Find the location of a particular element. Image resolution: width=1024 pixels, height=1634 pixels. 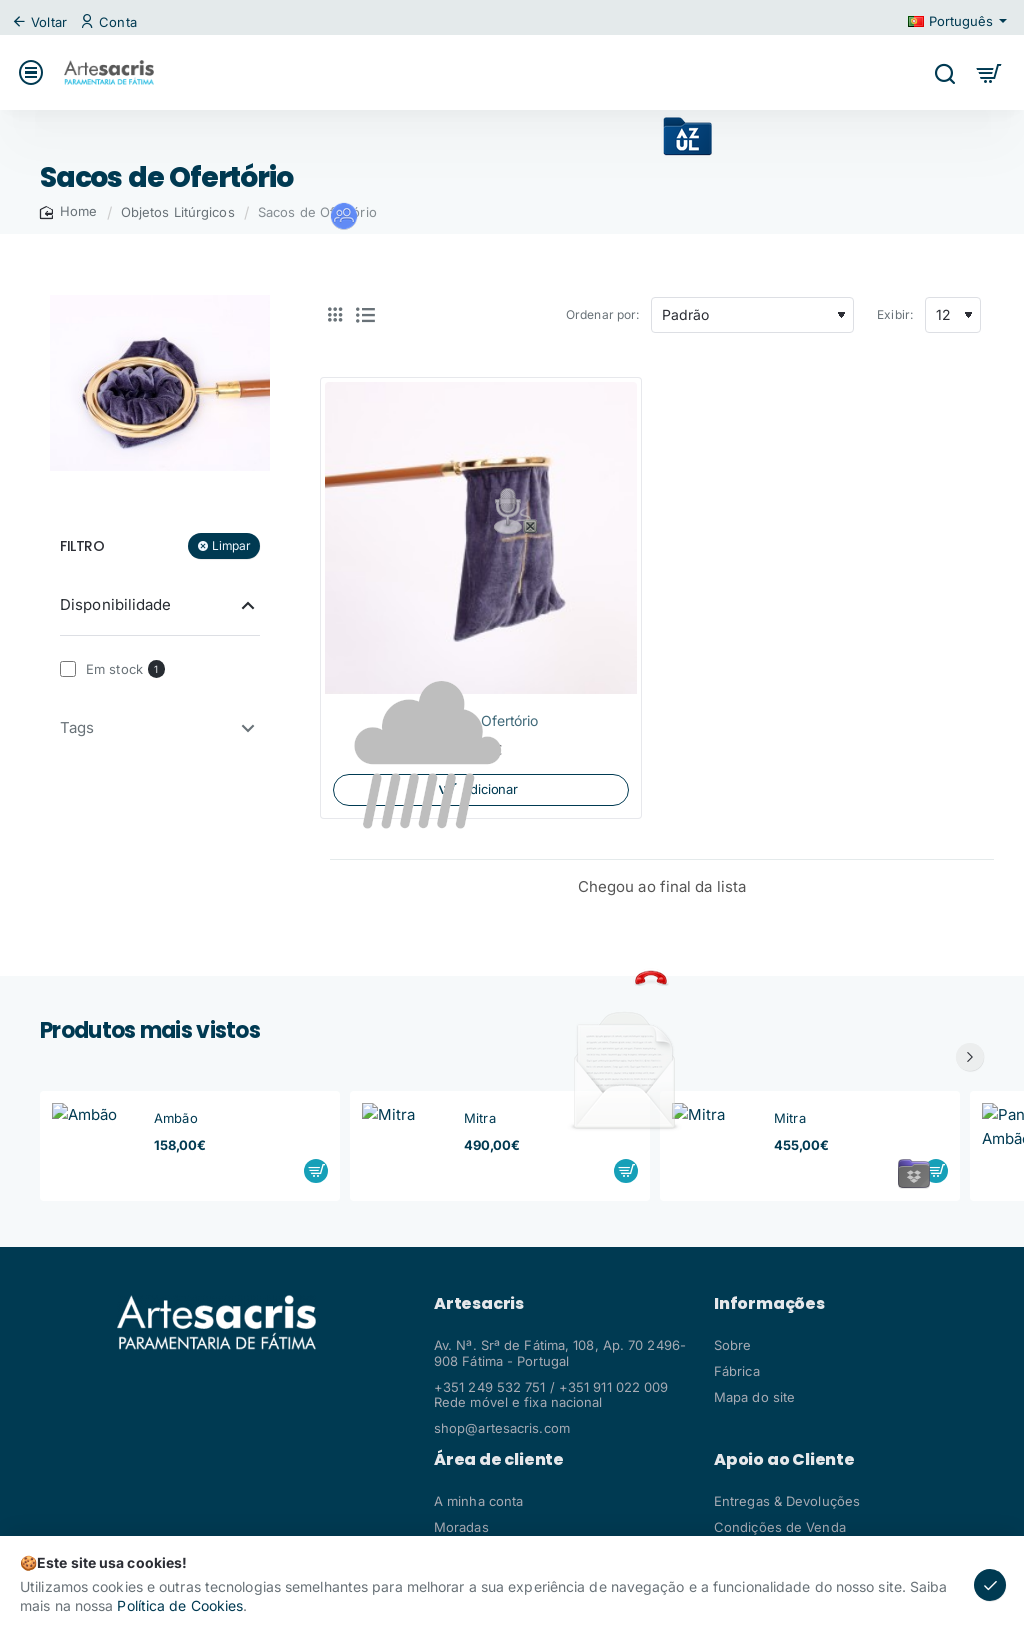

end the current call is located at coordinates (651, 973).